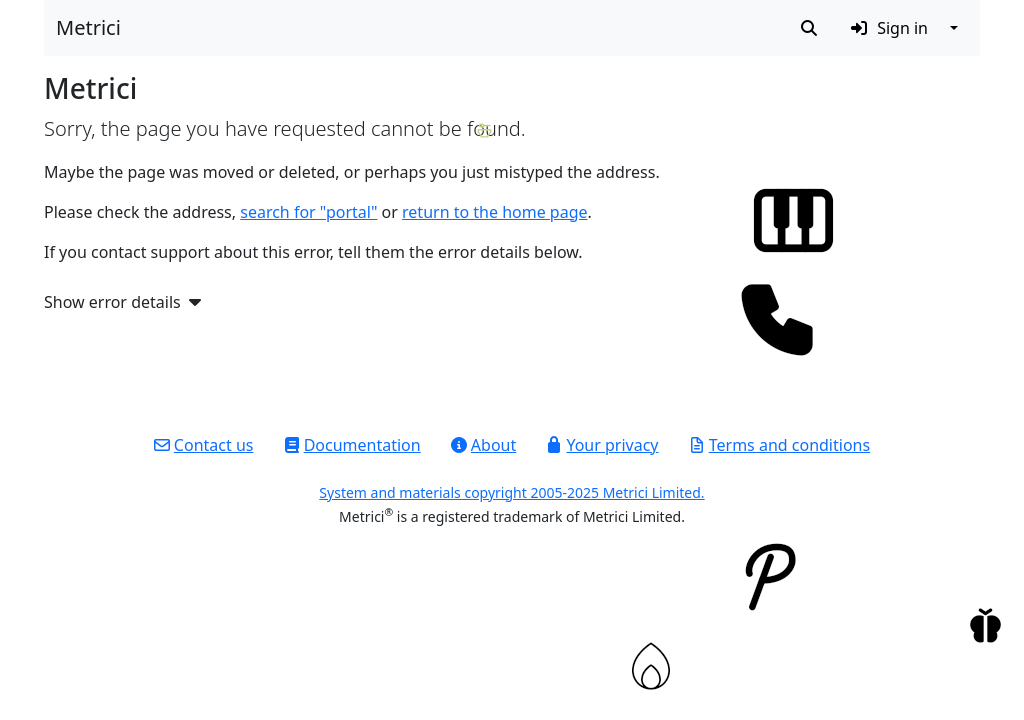 Image resolution: width=1024 pixels, height=720 pixels. What do you see at coordinates (793, 220) in the screenshot?
I see `open piano or keyboard instrument app` at bounding box center [793, 220].